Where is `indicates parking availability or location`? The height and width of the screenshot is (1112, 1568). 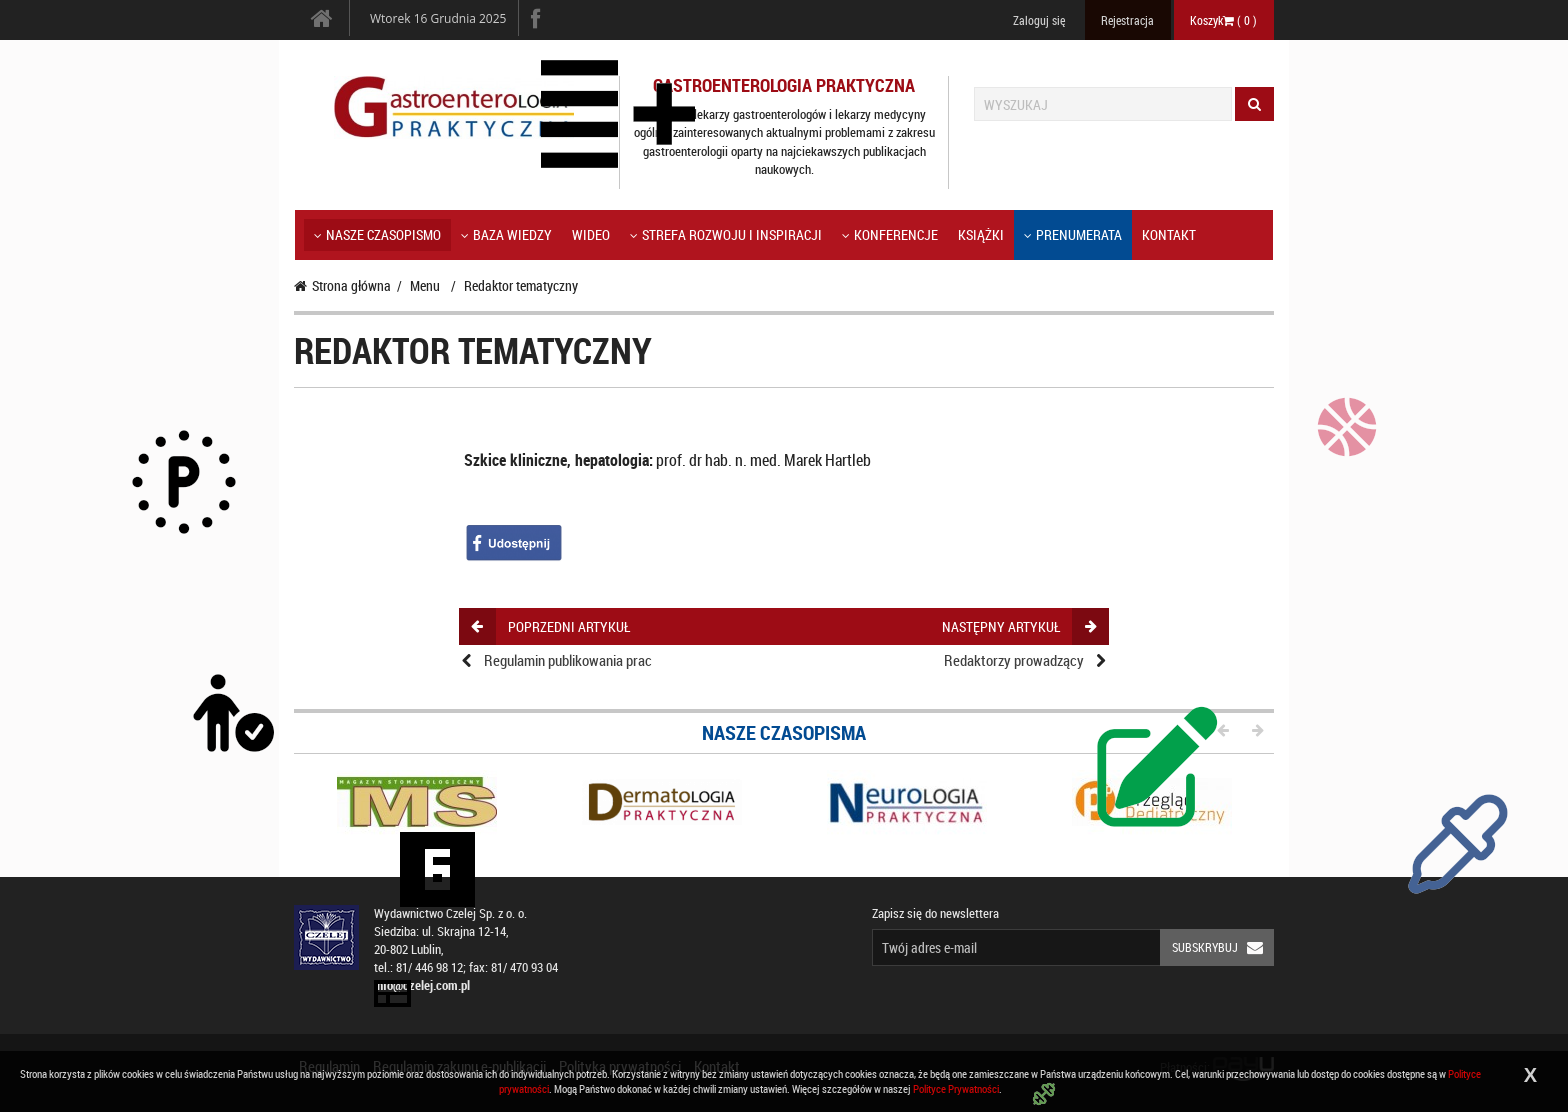
indicates parking availability or location is located at coordinates (184, 482).